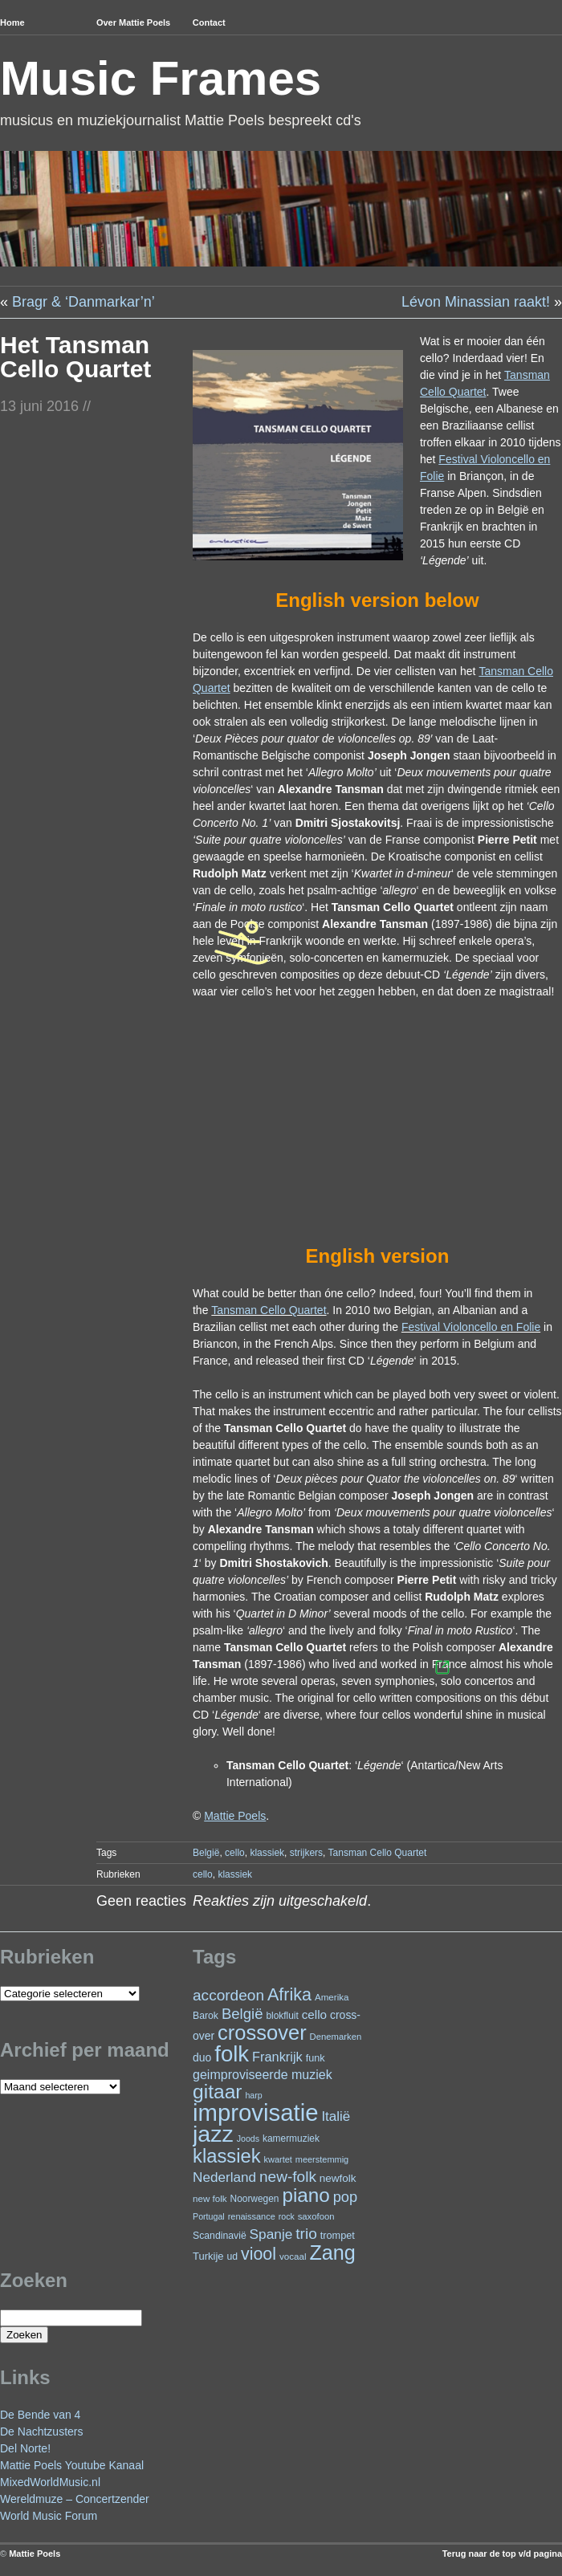 This screenshot has height=2576, width=562. Describe the element at coordinates (241, 943) in the screenshot. I see `access skiing or winter sports activities` at that location.